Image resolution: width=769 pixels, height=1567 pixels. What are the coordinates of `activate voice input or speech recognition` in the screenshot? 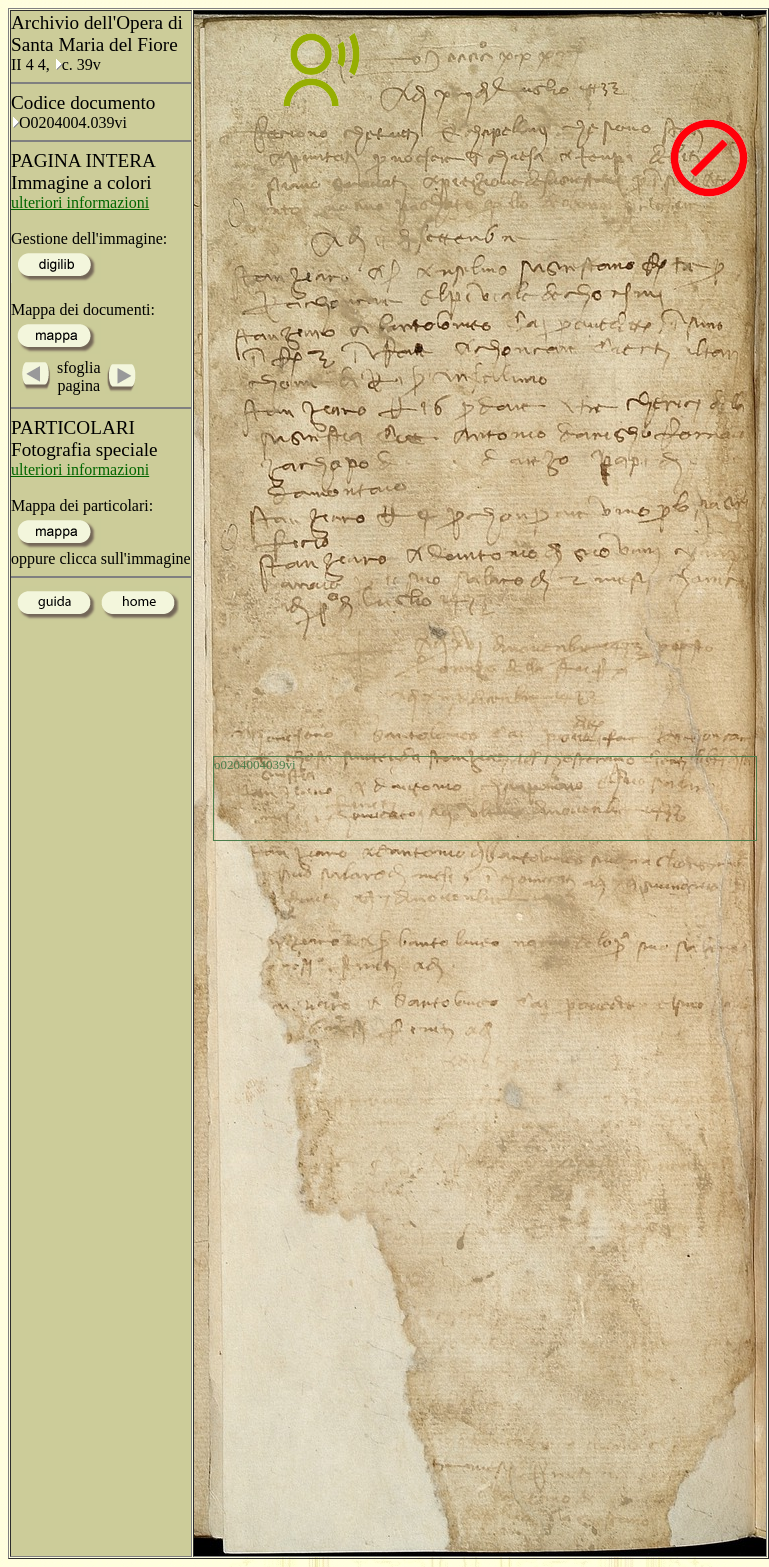 It's located at (321, 71).